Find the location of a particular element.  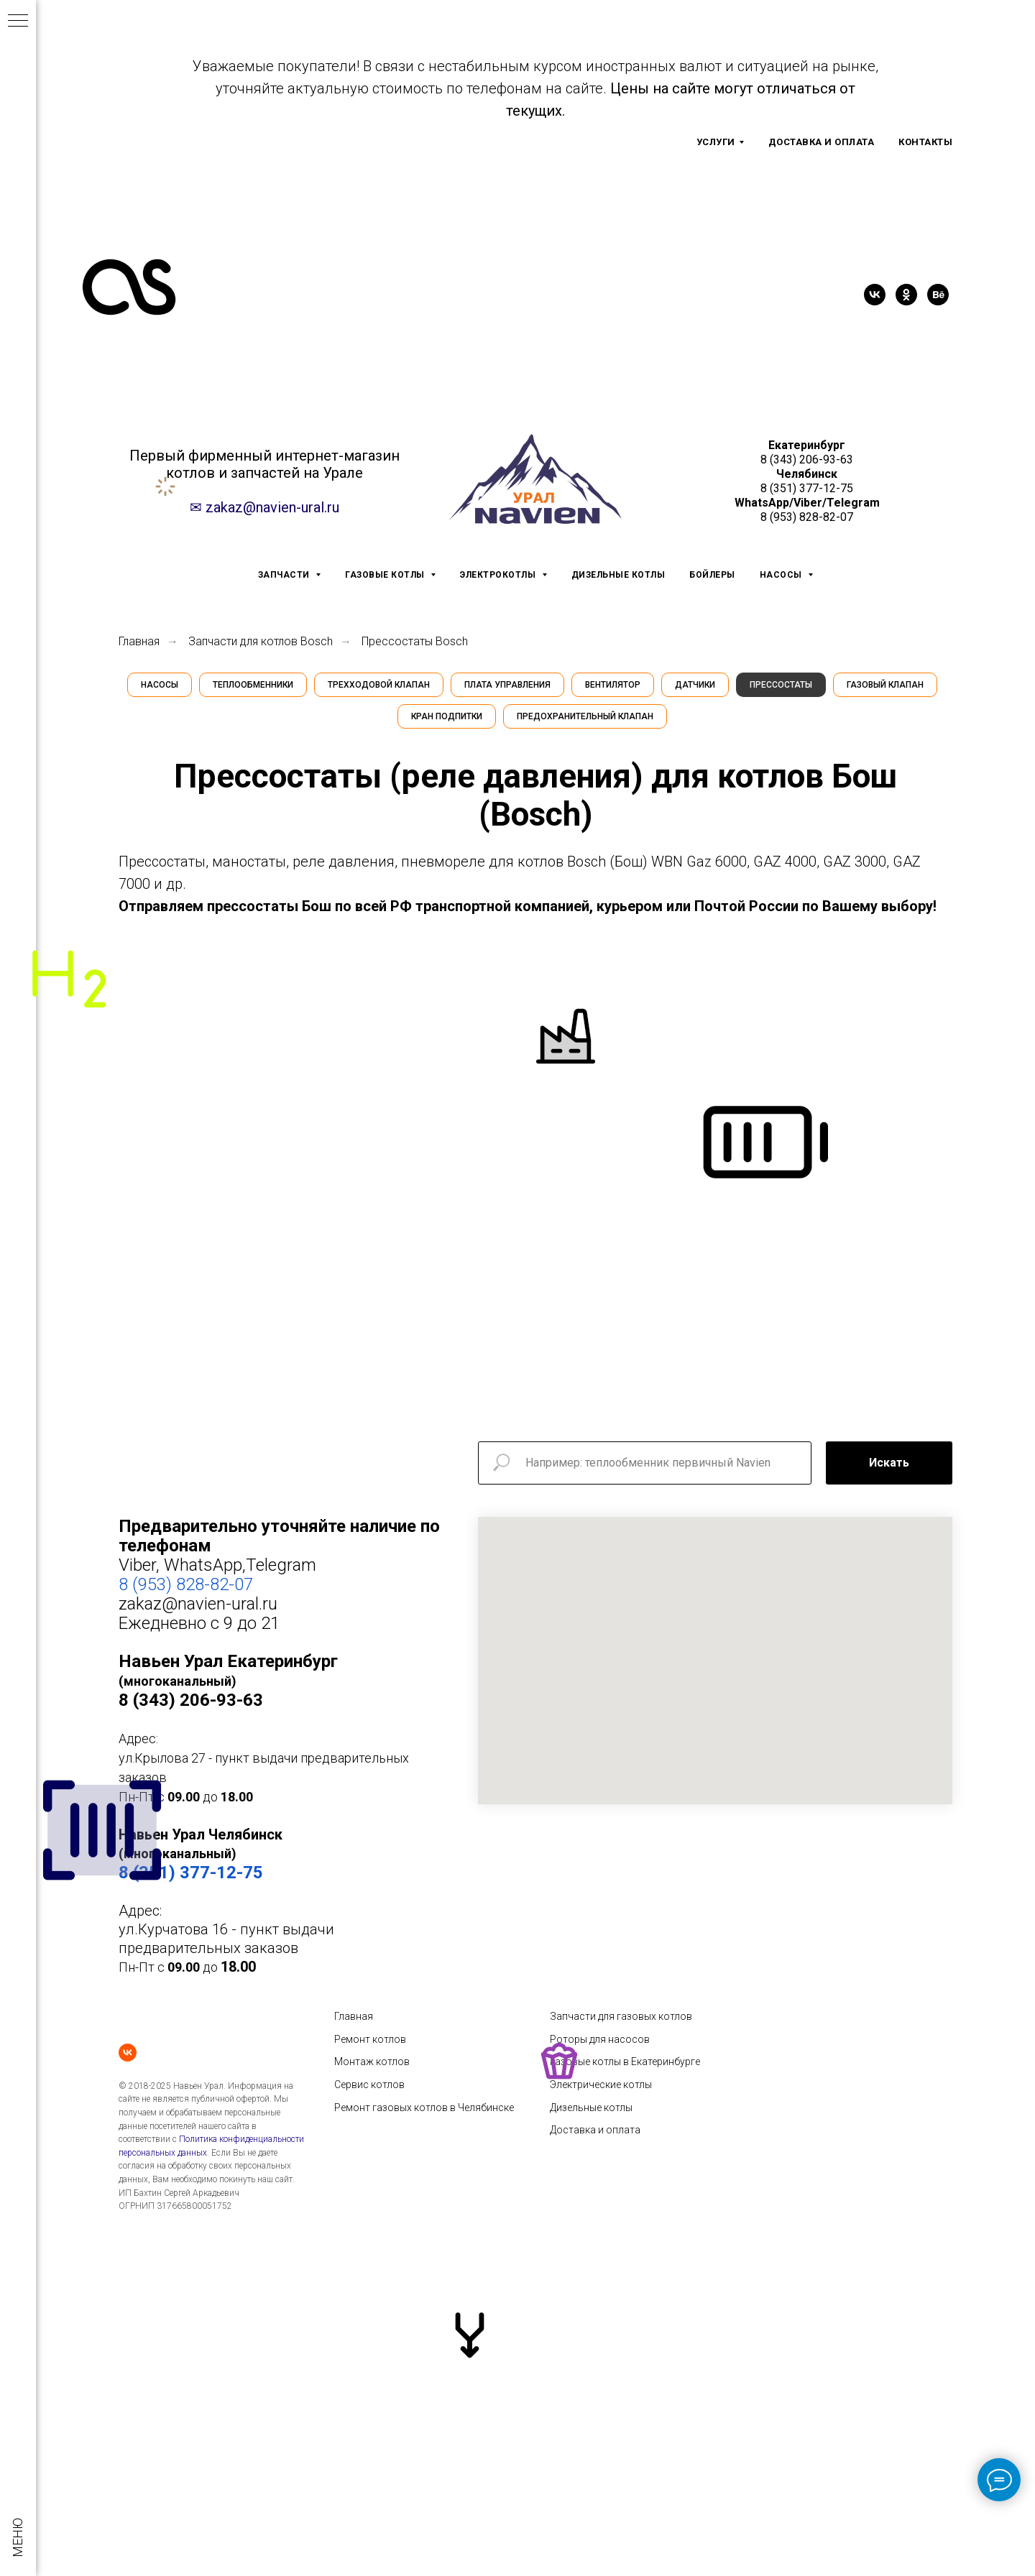

access manufacturing or production settings is located at coordinates (566, 1038).